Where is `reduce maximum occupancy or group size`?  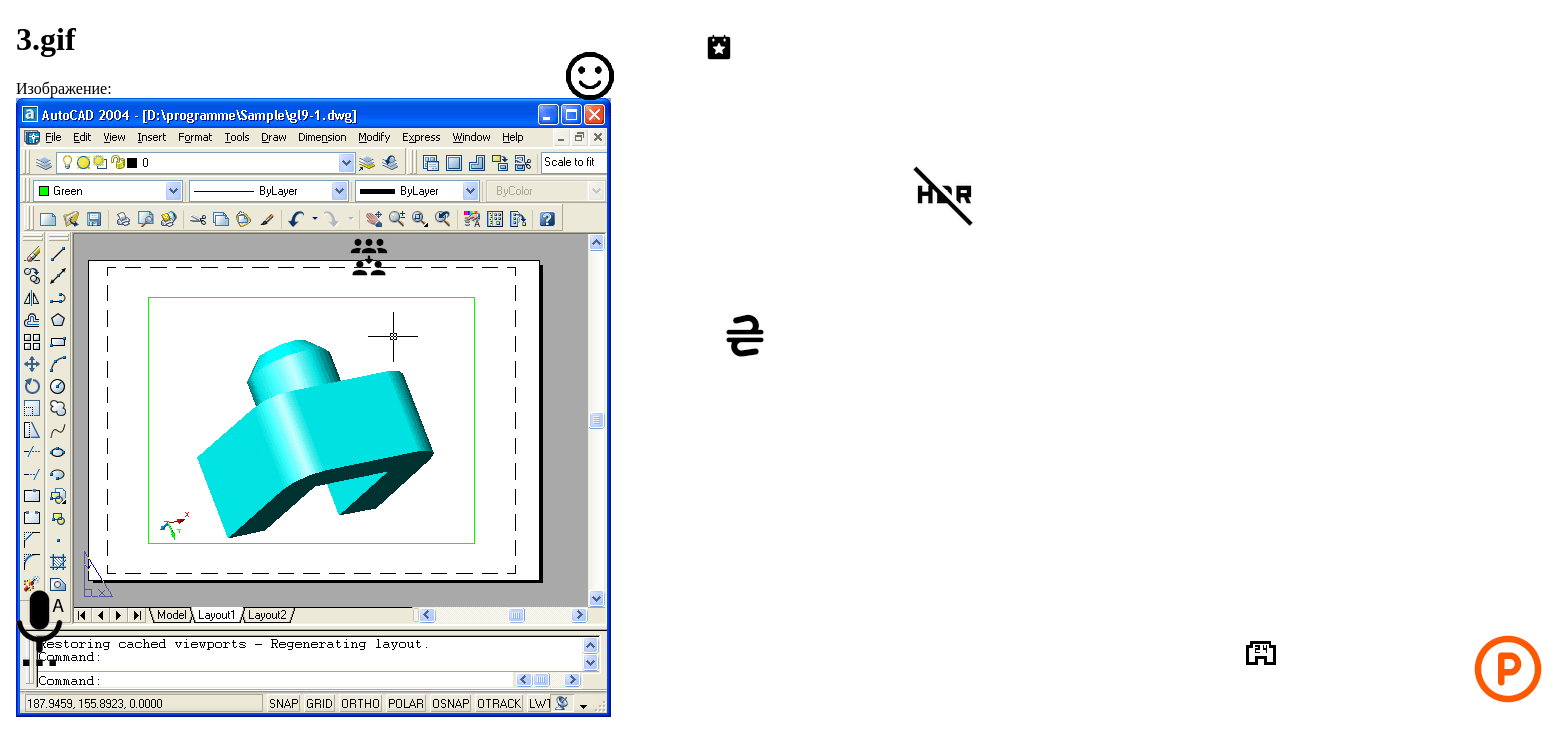 reduce maximum occupancy or group size is located at coordinates (369, 257).